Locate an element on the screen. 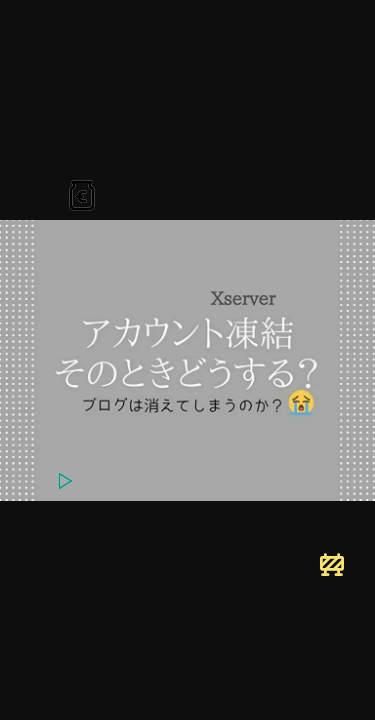 The height and width of the screenshot is (720, 375). play media or start playback is located at coordinates (64, 481).